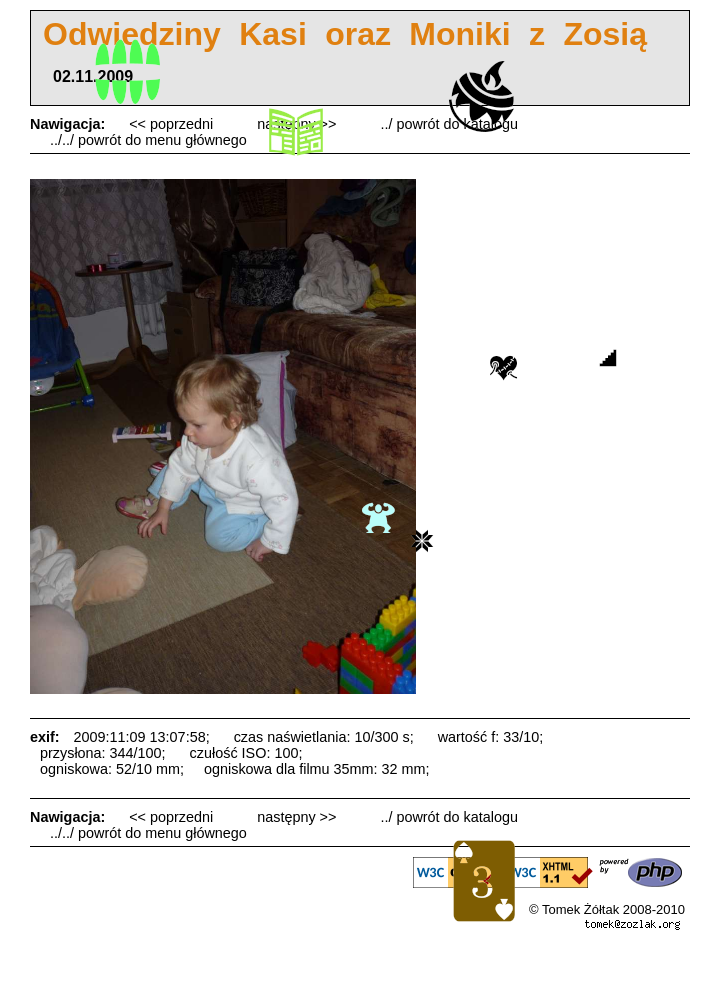 The image size is (720, 998). Describe the element at coordinates (378, 517) in the screenshot. I see `indicates strength or power attribute in a game` at that location.